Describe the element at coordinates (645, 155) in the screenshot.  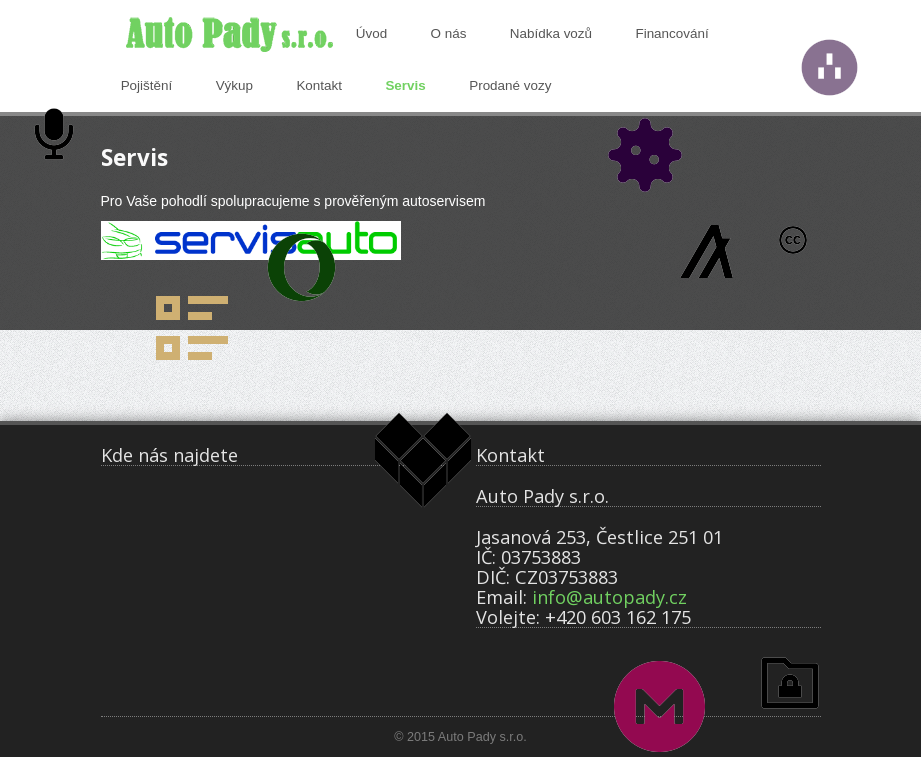
I see `indicates a virus or malware threat detected` at that location.